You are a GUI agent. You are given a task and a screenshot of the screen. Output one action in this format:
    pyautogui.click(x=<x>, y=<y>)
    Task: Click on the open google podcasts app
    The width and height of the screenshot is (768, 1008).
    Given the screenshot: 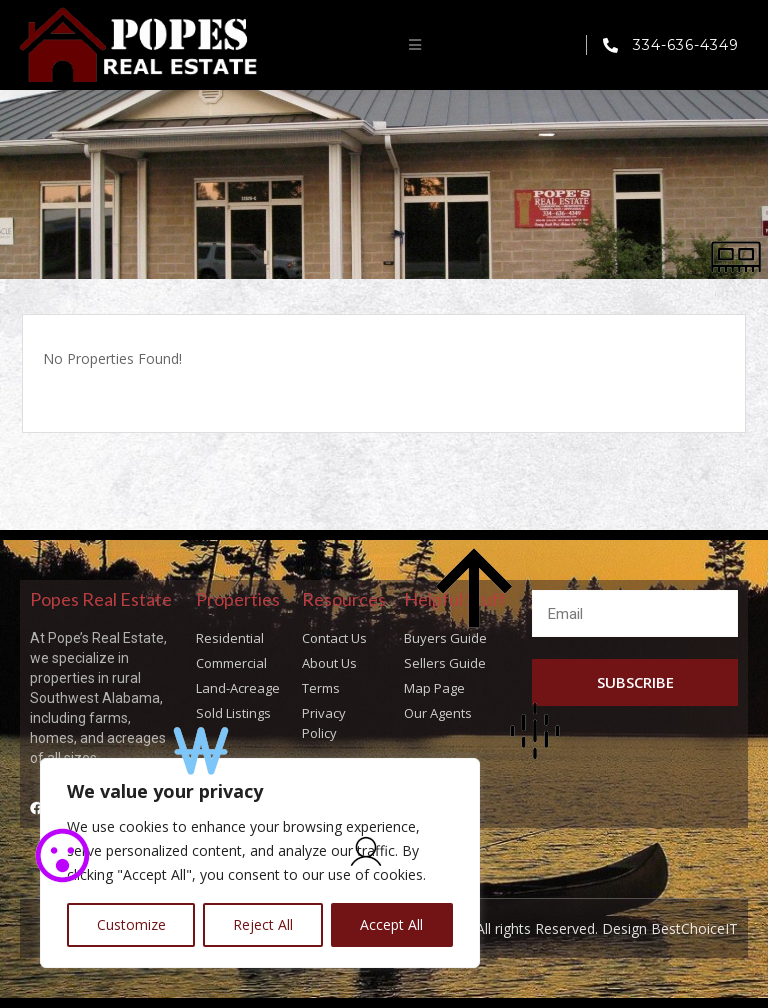 What is the action you would take?
    pyautogui.click(x=535, y=731)
    